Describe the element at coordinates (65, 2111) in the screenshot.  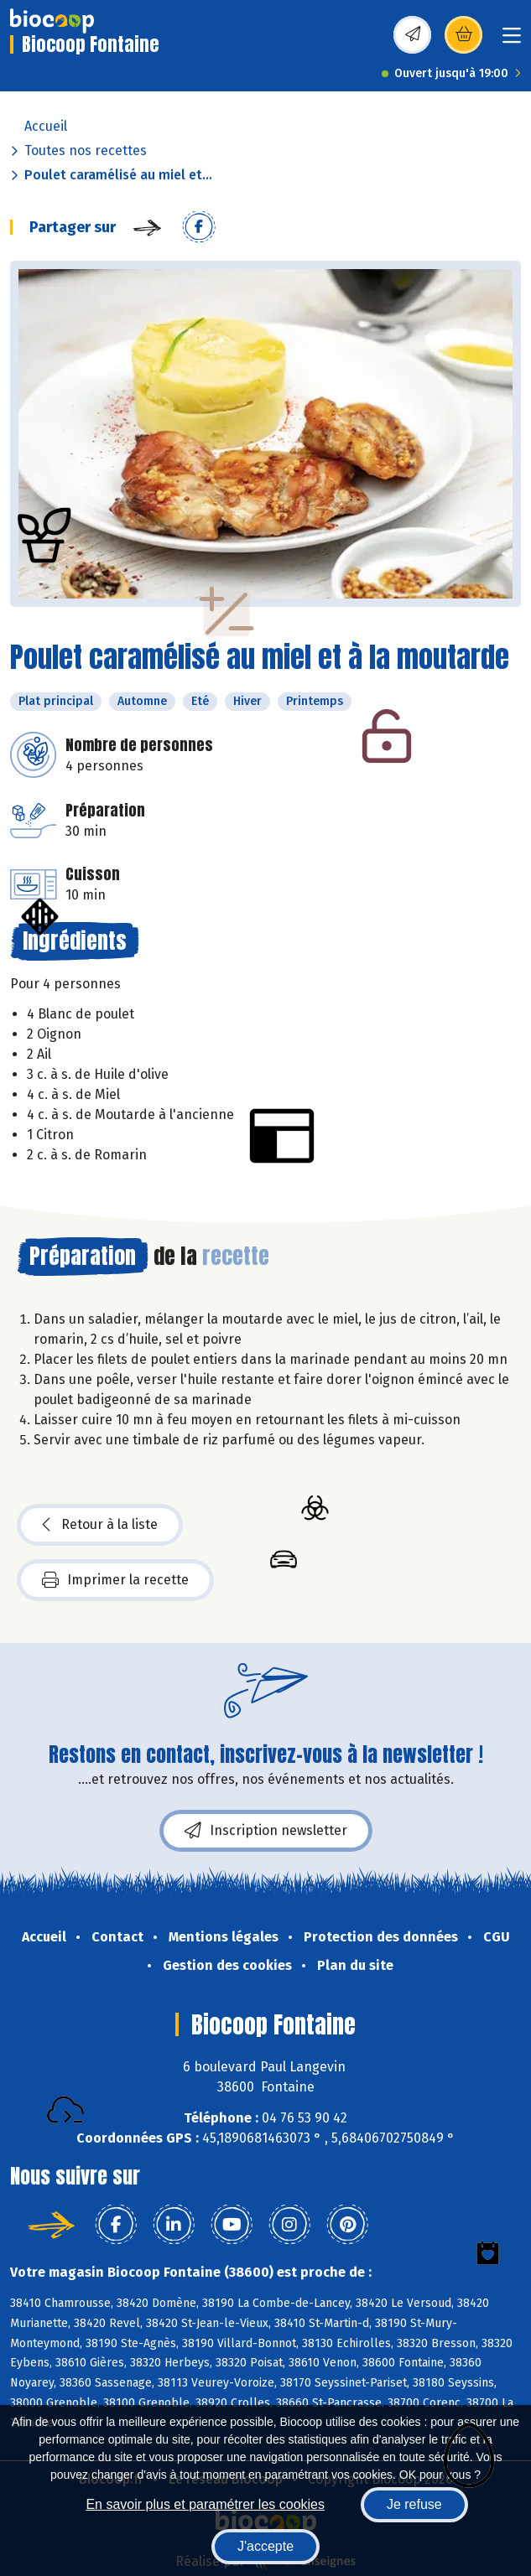
I see `access cloud-based AI agent services` at that location.